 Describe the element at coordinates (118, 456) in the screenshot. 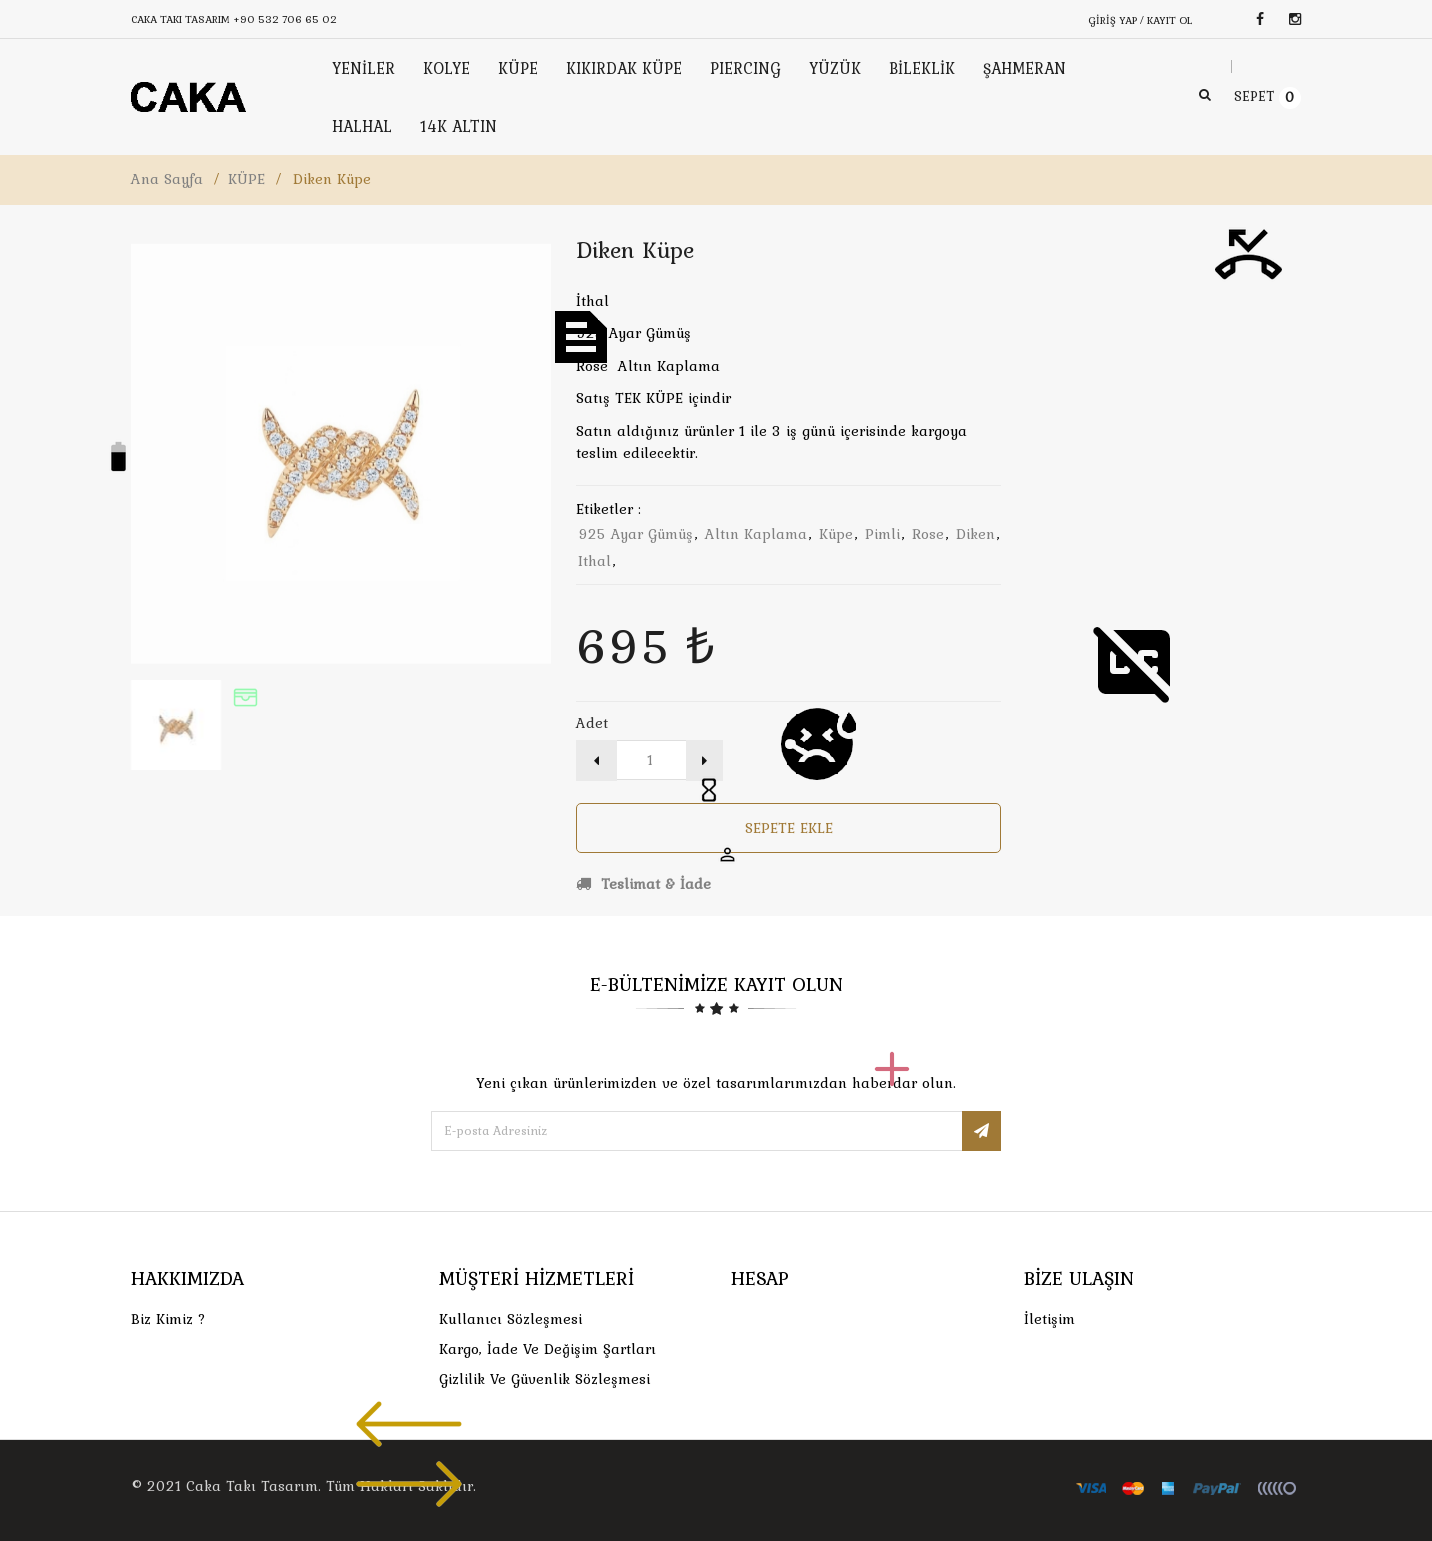

I see `indicates battery level at approximately 80%` at that location.